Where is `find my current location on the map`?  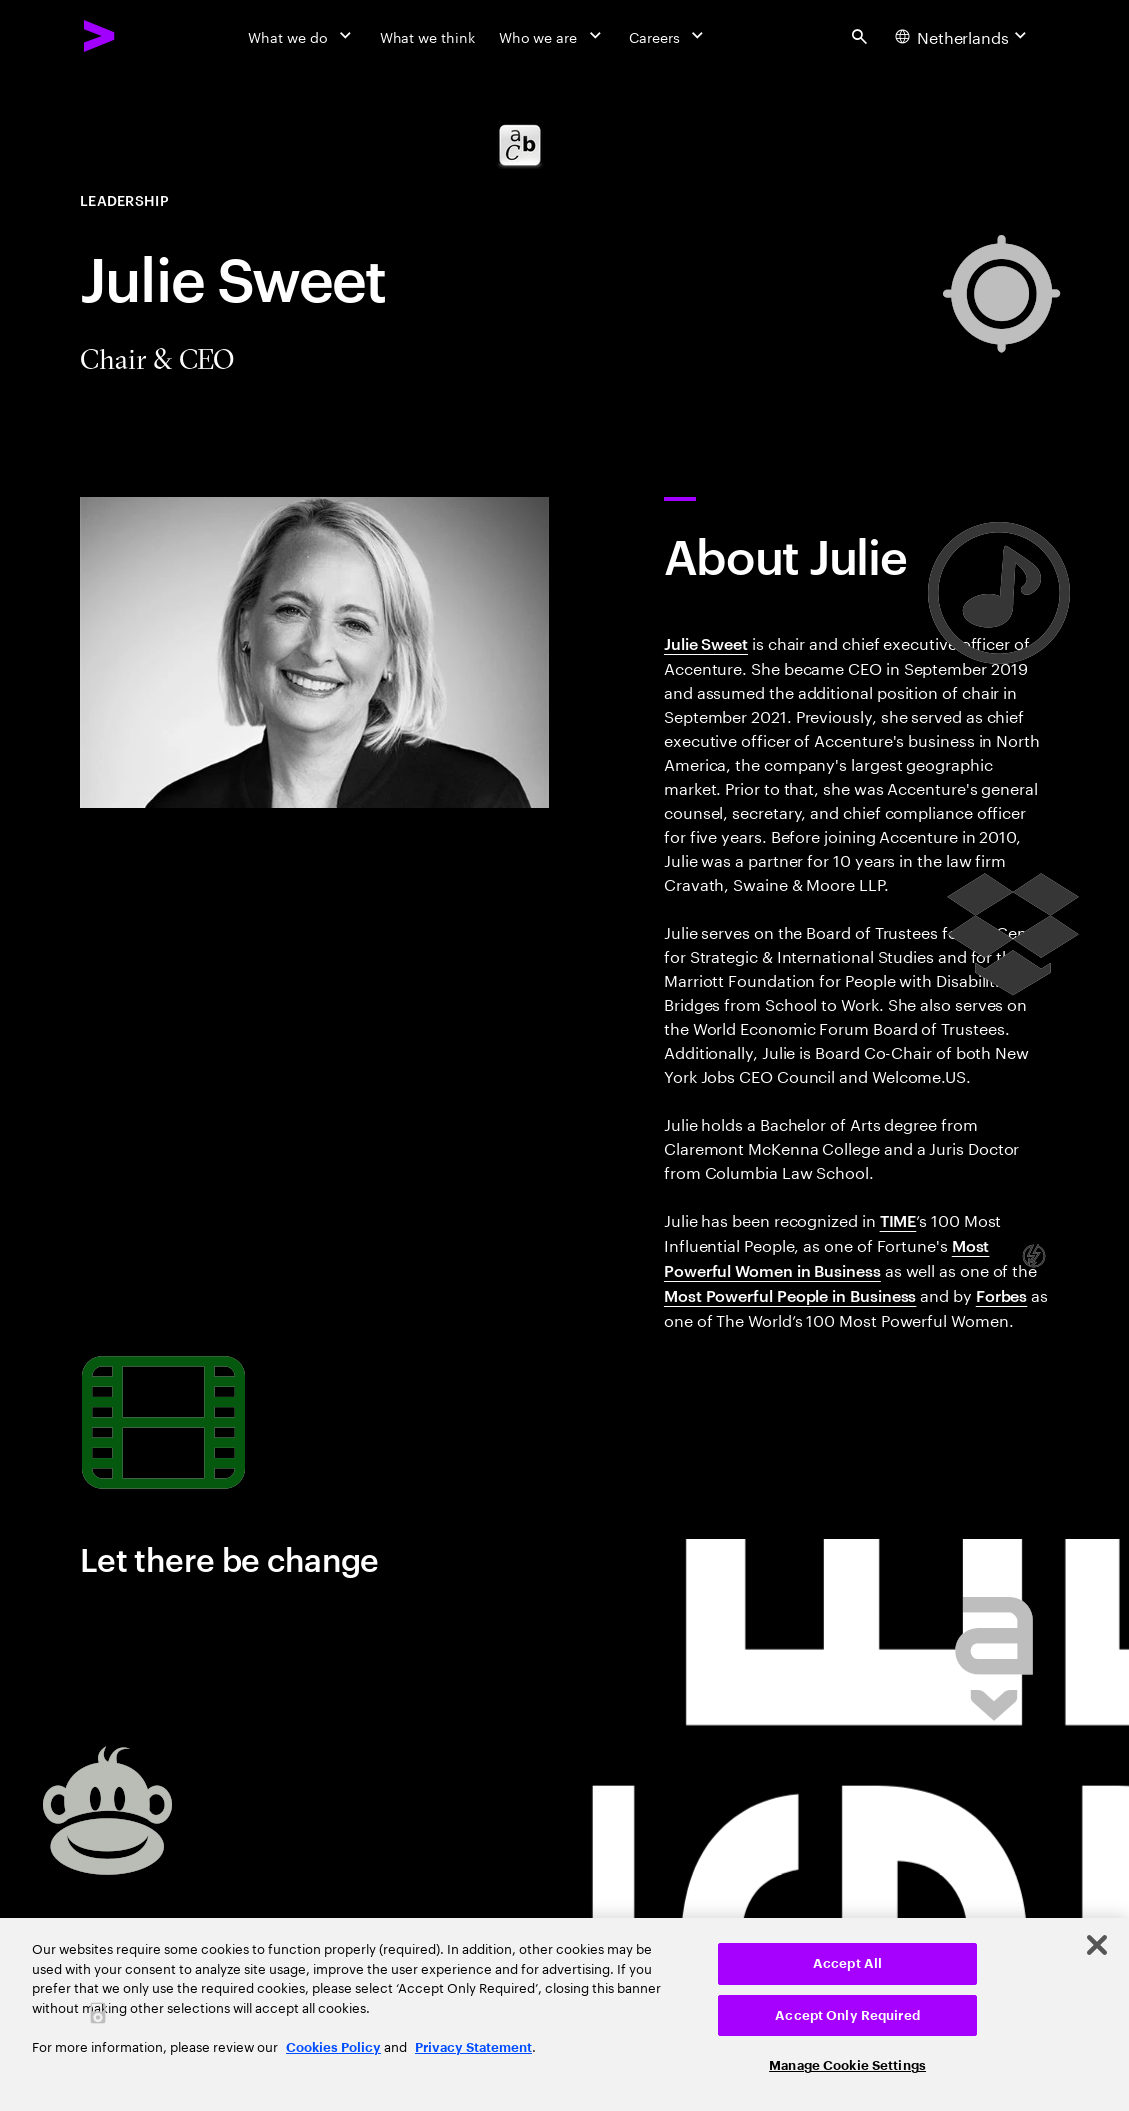 find my current location on the map is located at coordinates (1005, 297).